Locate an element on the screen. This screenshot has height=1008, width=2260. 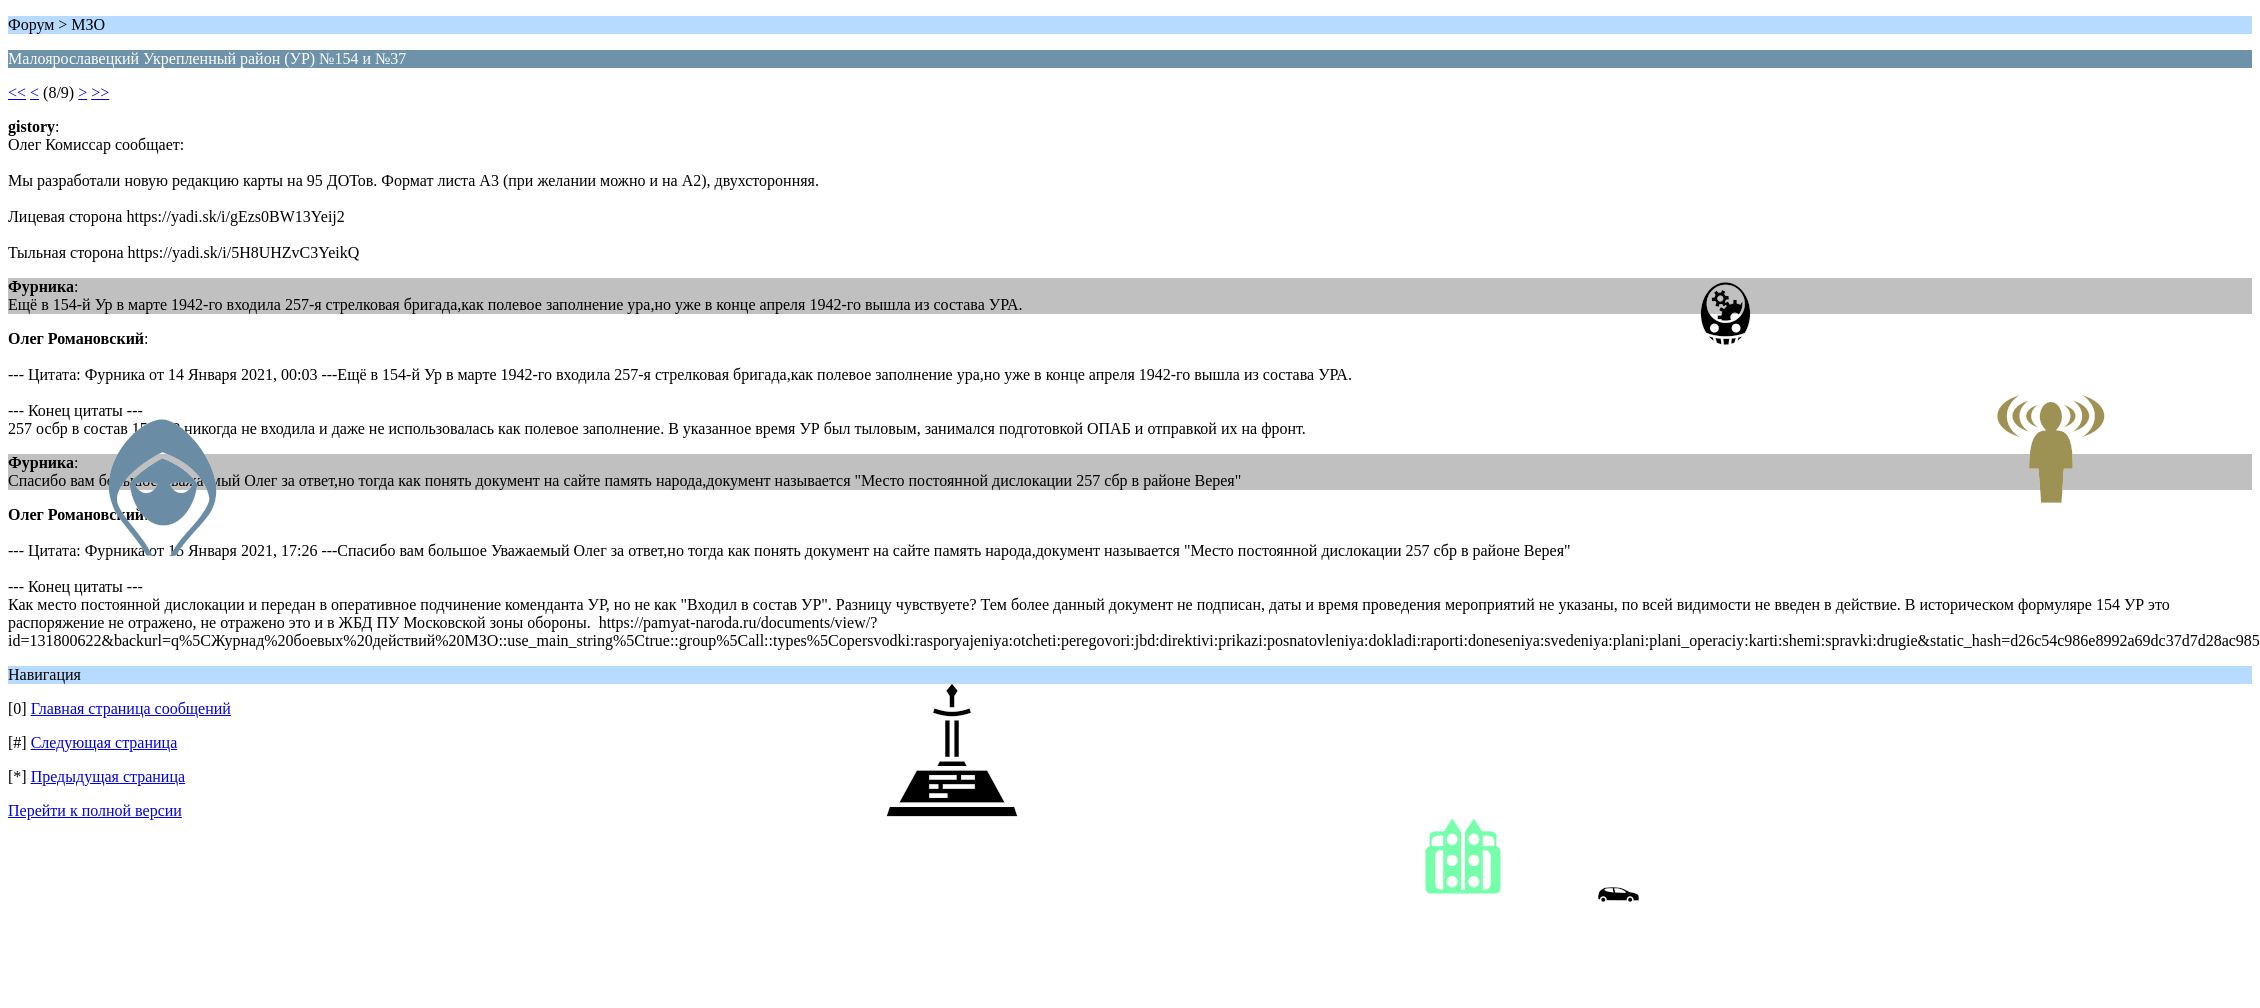
decorative abstract building or castle icon is located at coordinates (1463, 856).